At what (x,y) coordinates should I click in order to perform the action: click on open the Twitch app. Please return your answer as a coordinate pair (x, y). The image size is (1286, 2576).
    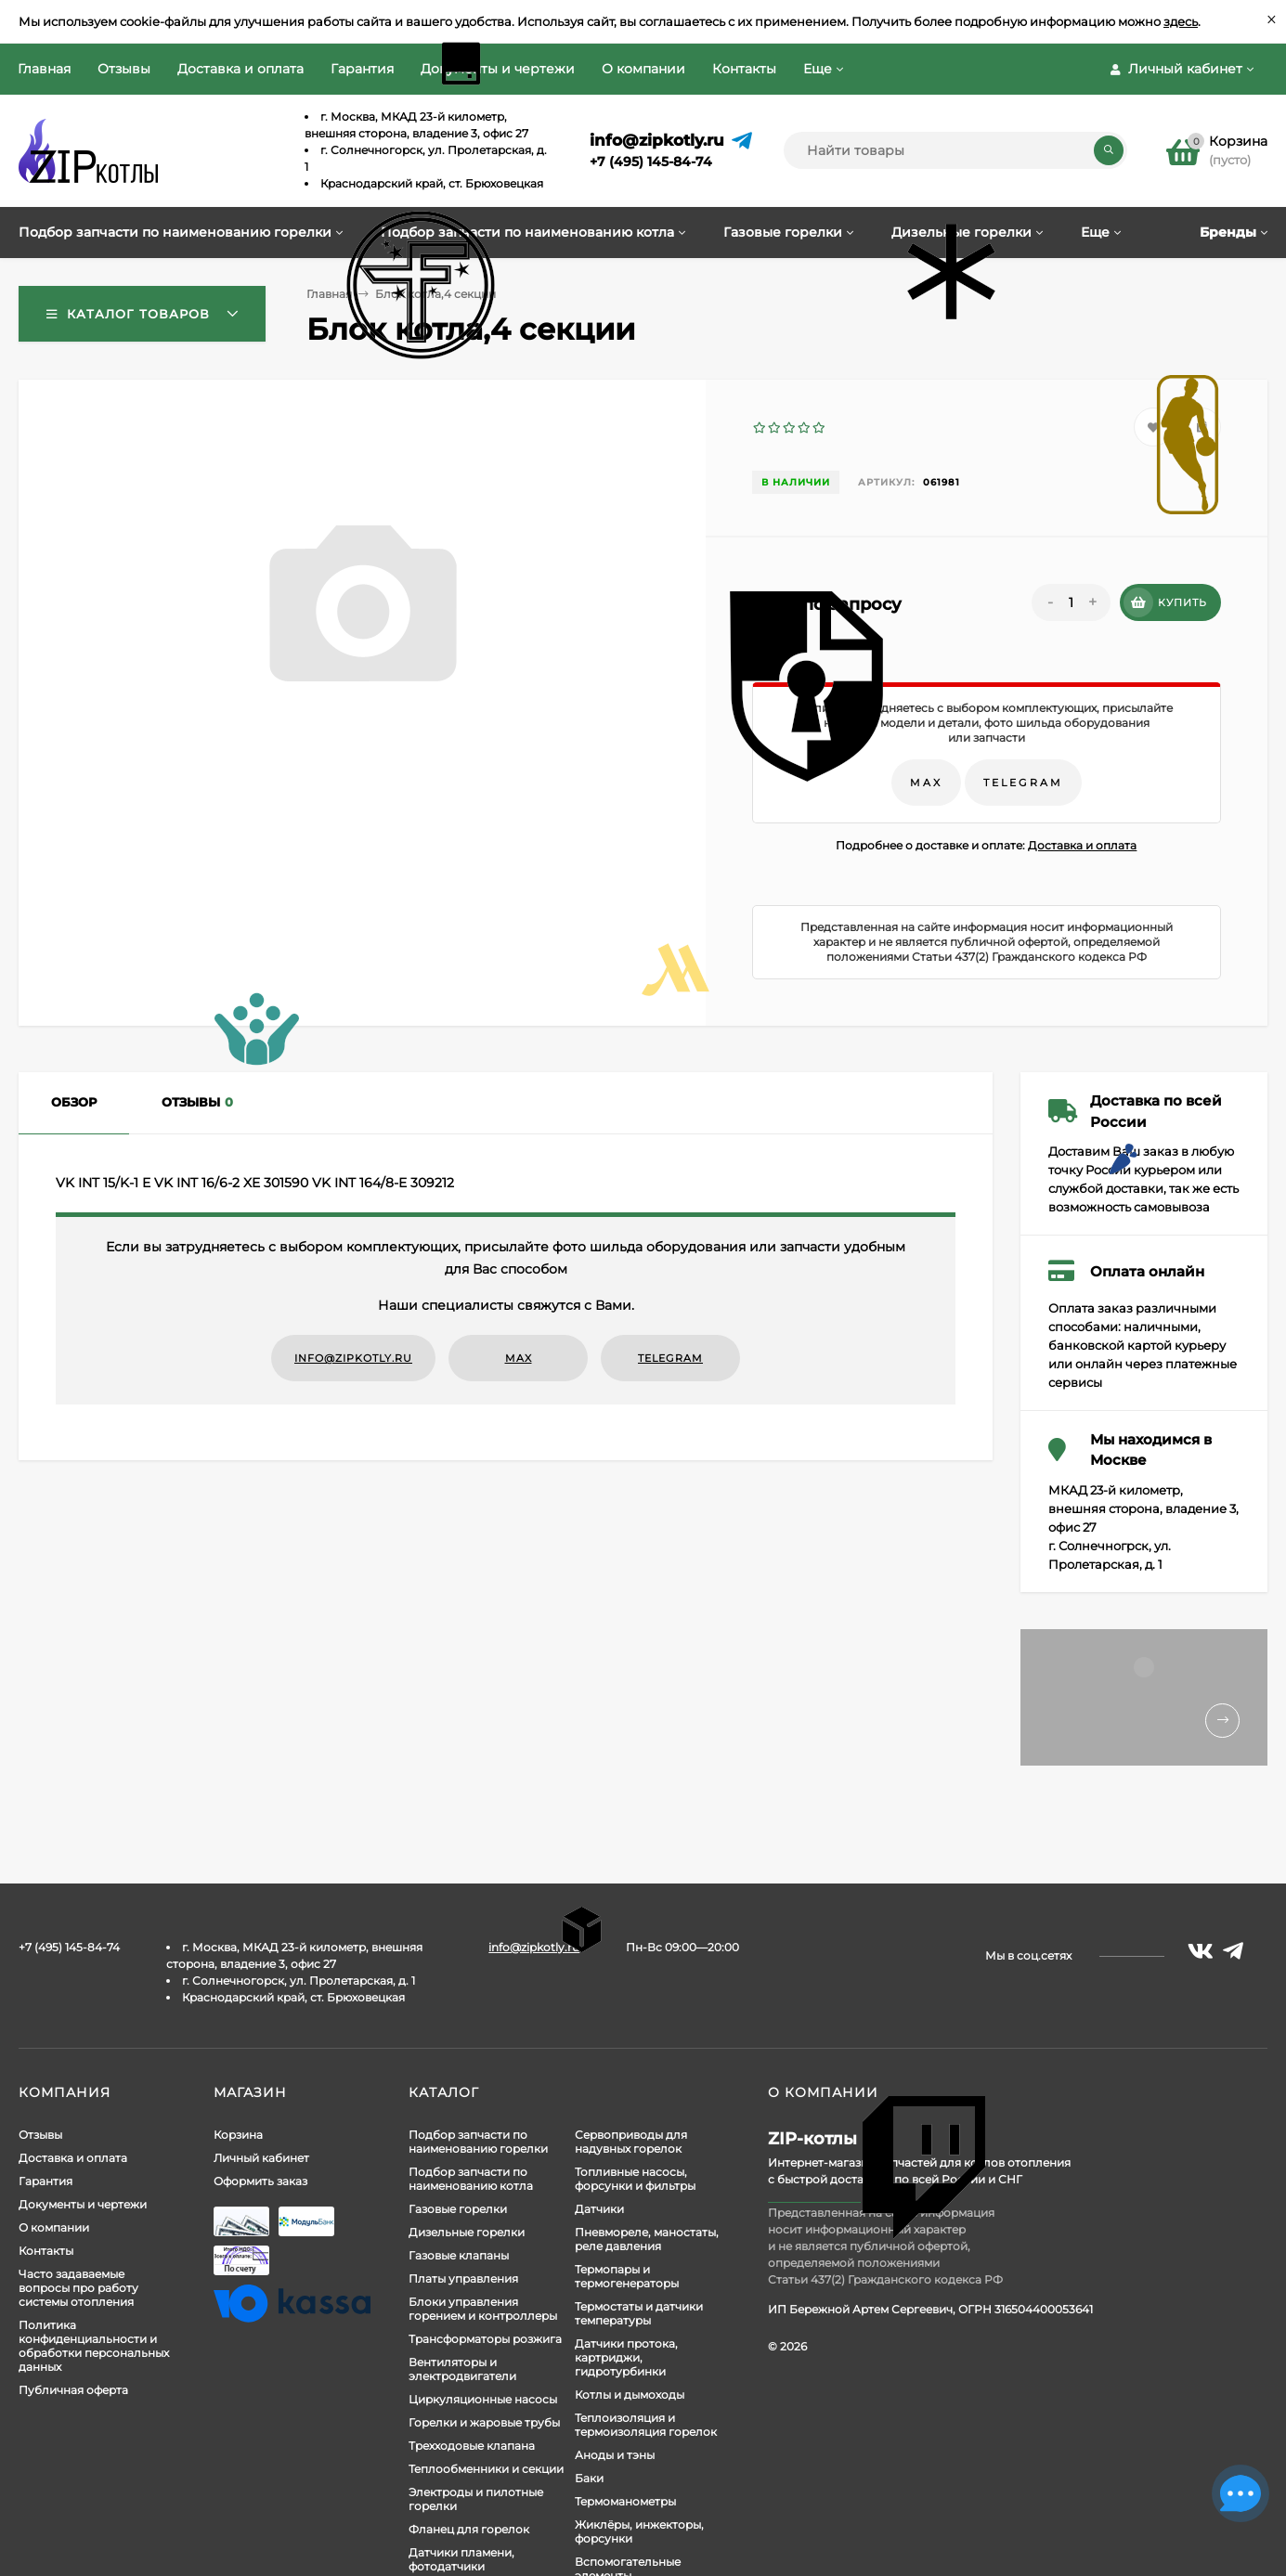
    Looking at the image, I should click on (924, 2168).